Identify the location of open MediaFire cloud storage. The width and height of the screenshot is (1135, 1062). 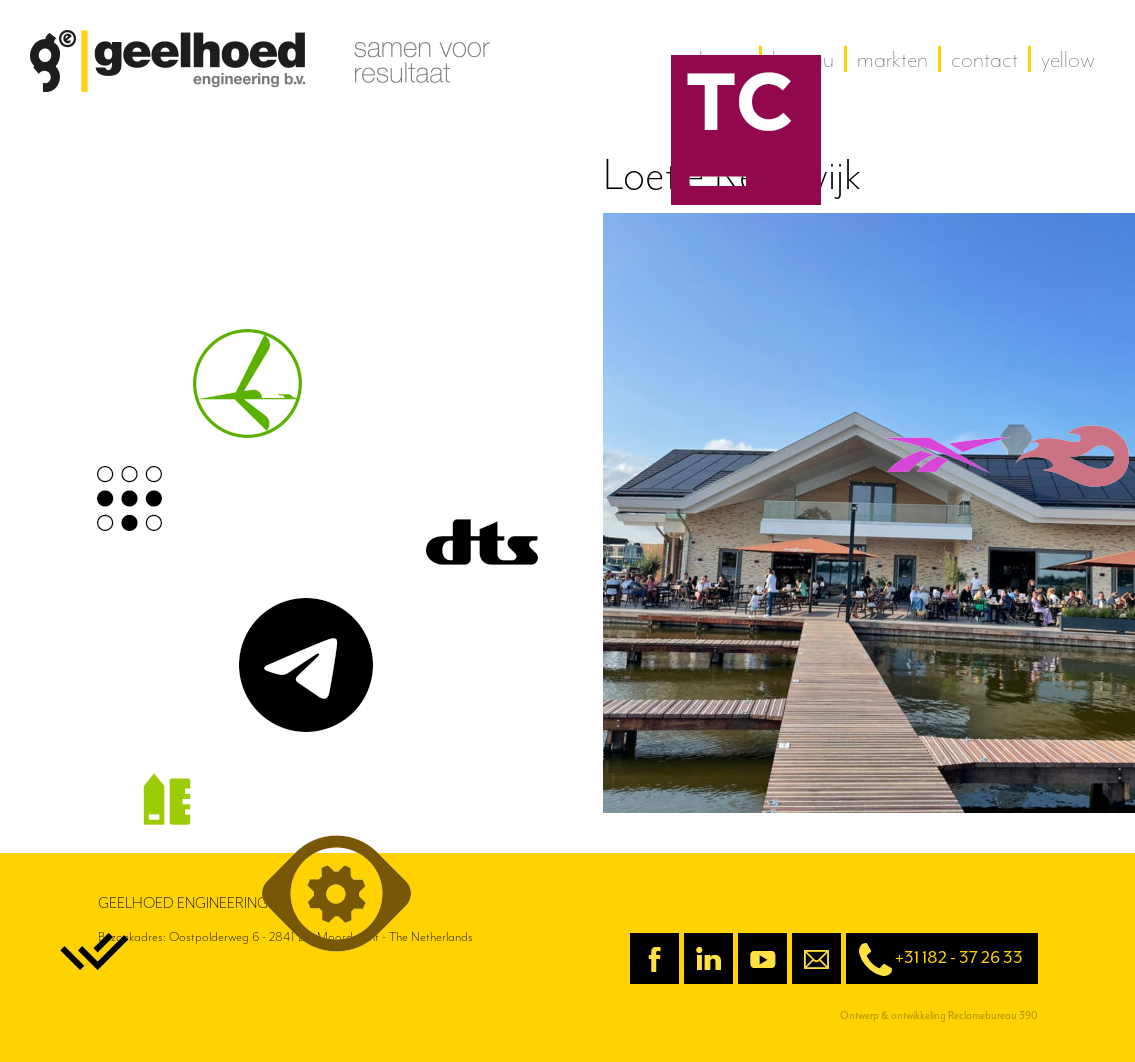
(1072, 456).